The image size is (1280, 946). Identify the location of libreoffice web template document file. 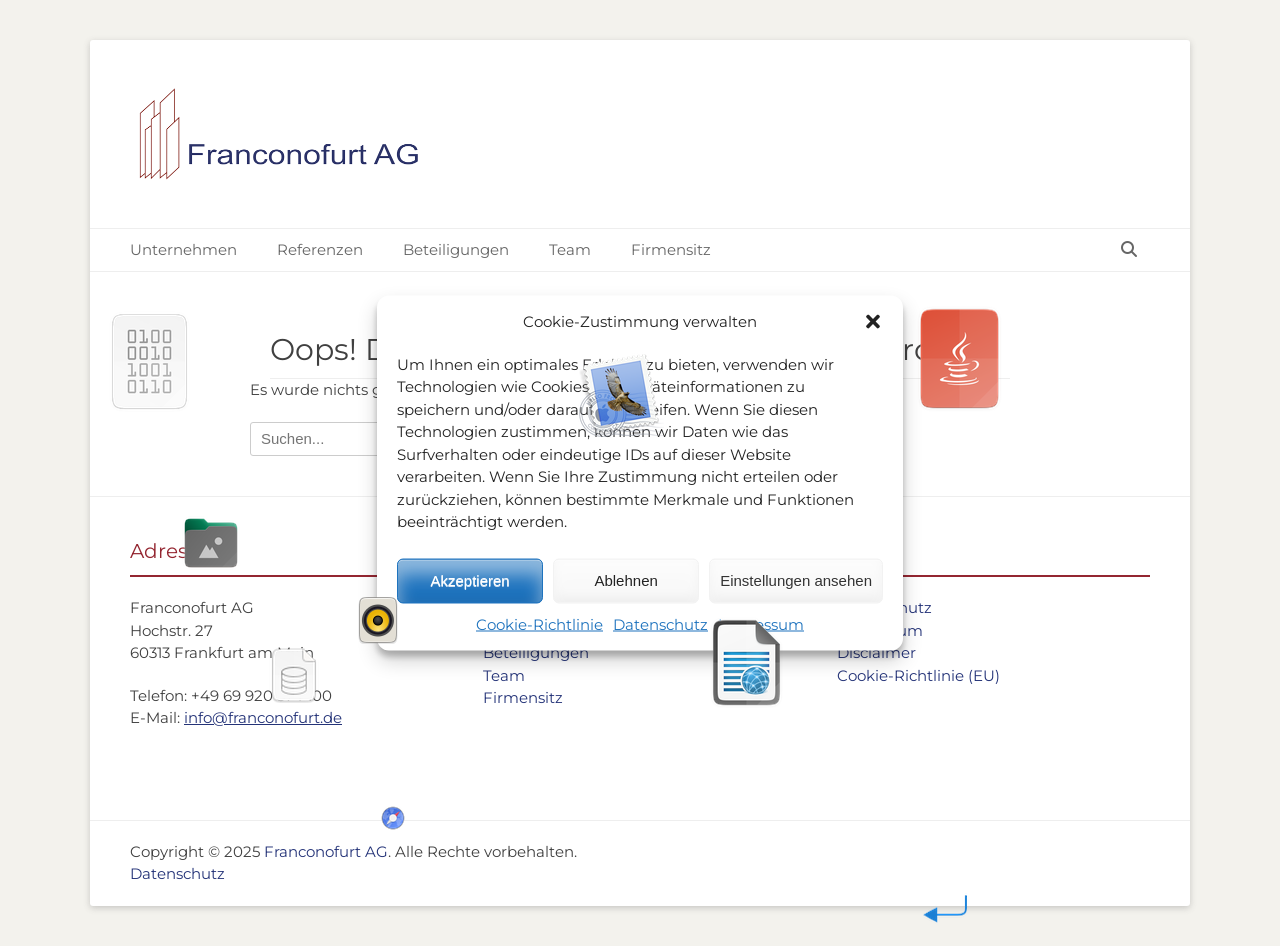
(746, 662).